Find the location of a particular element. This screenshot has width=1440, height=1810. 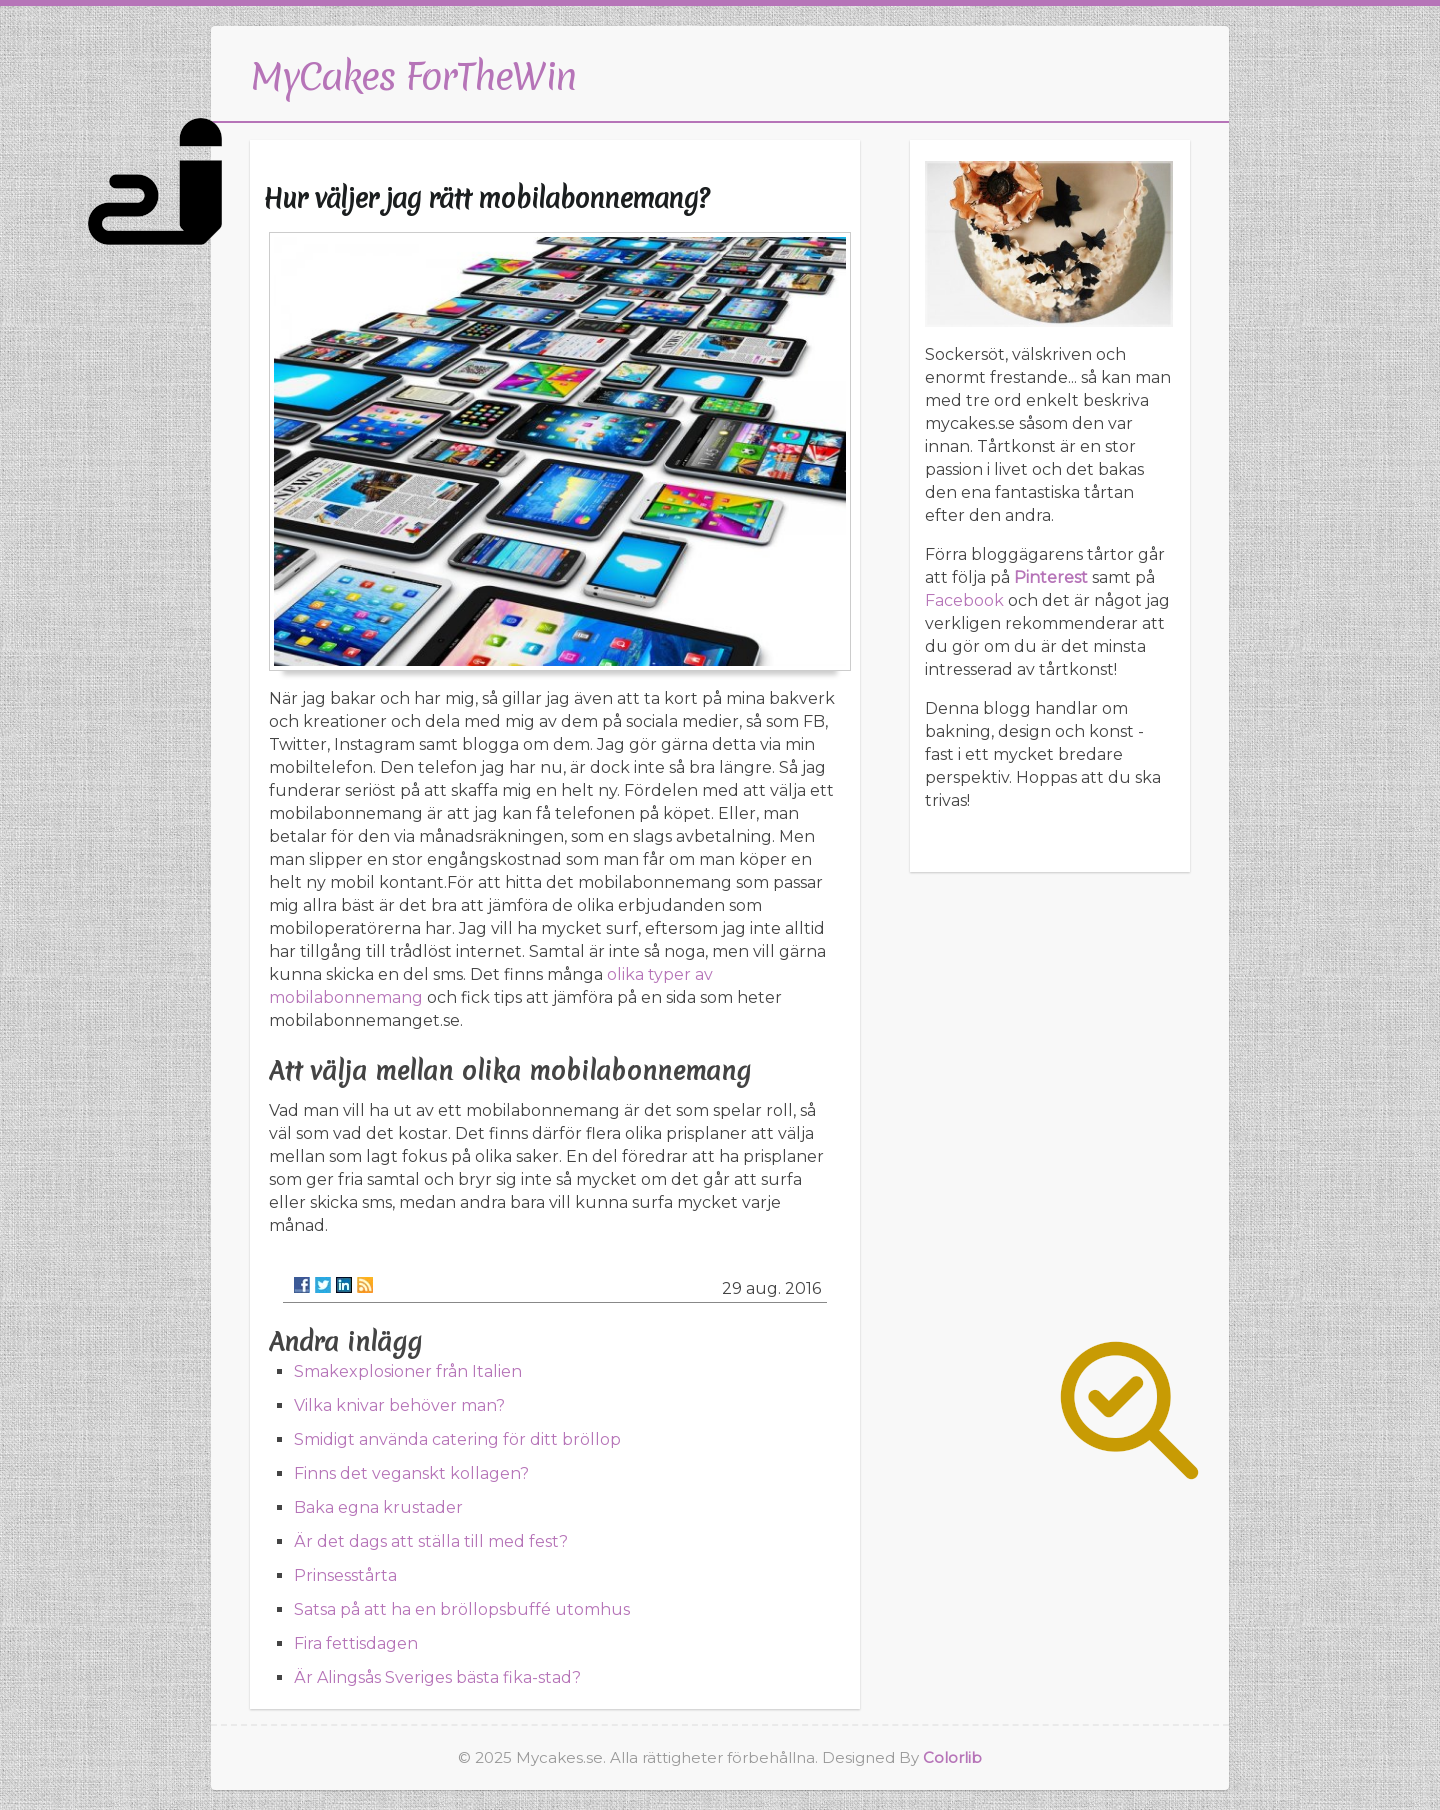

compose or write new content is located at coordinates (158, 188).